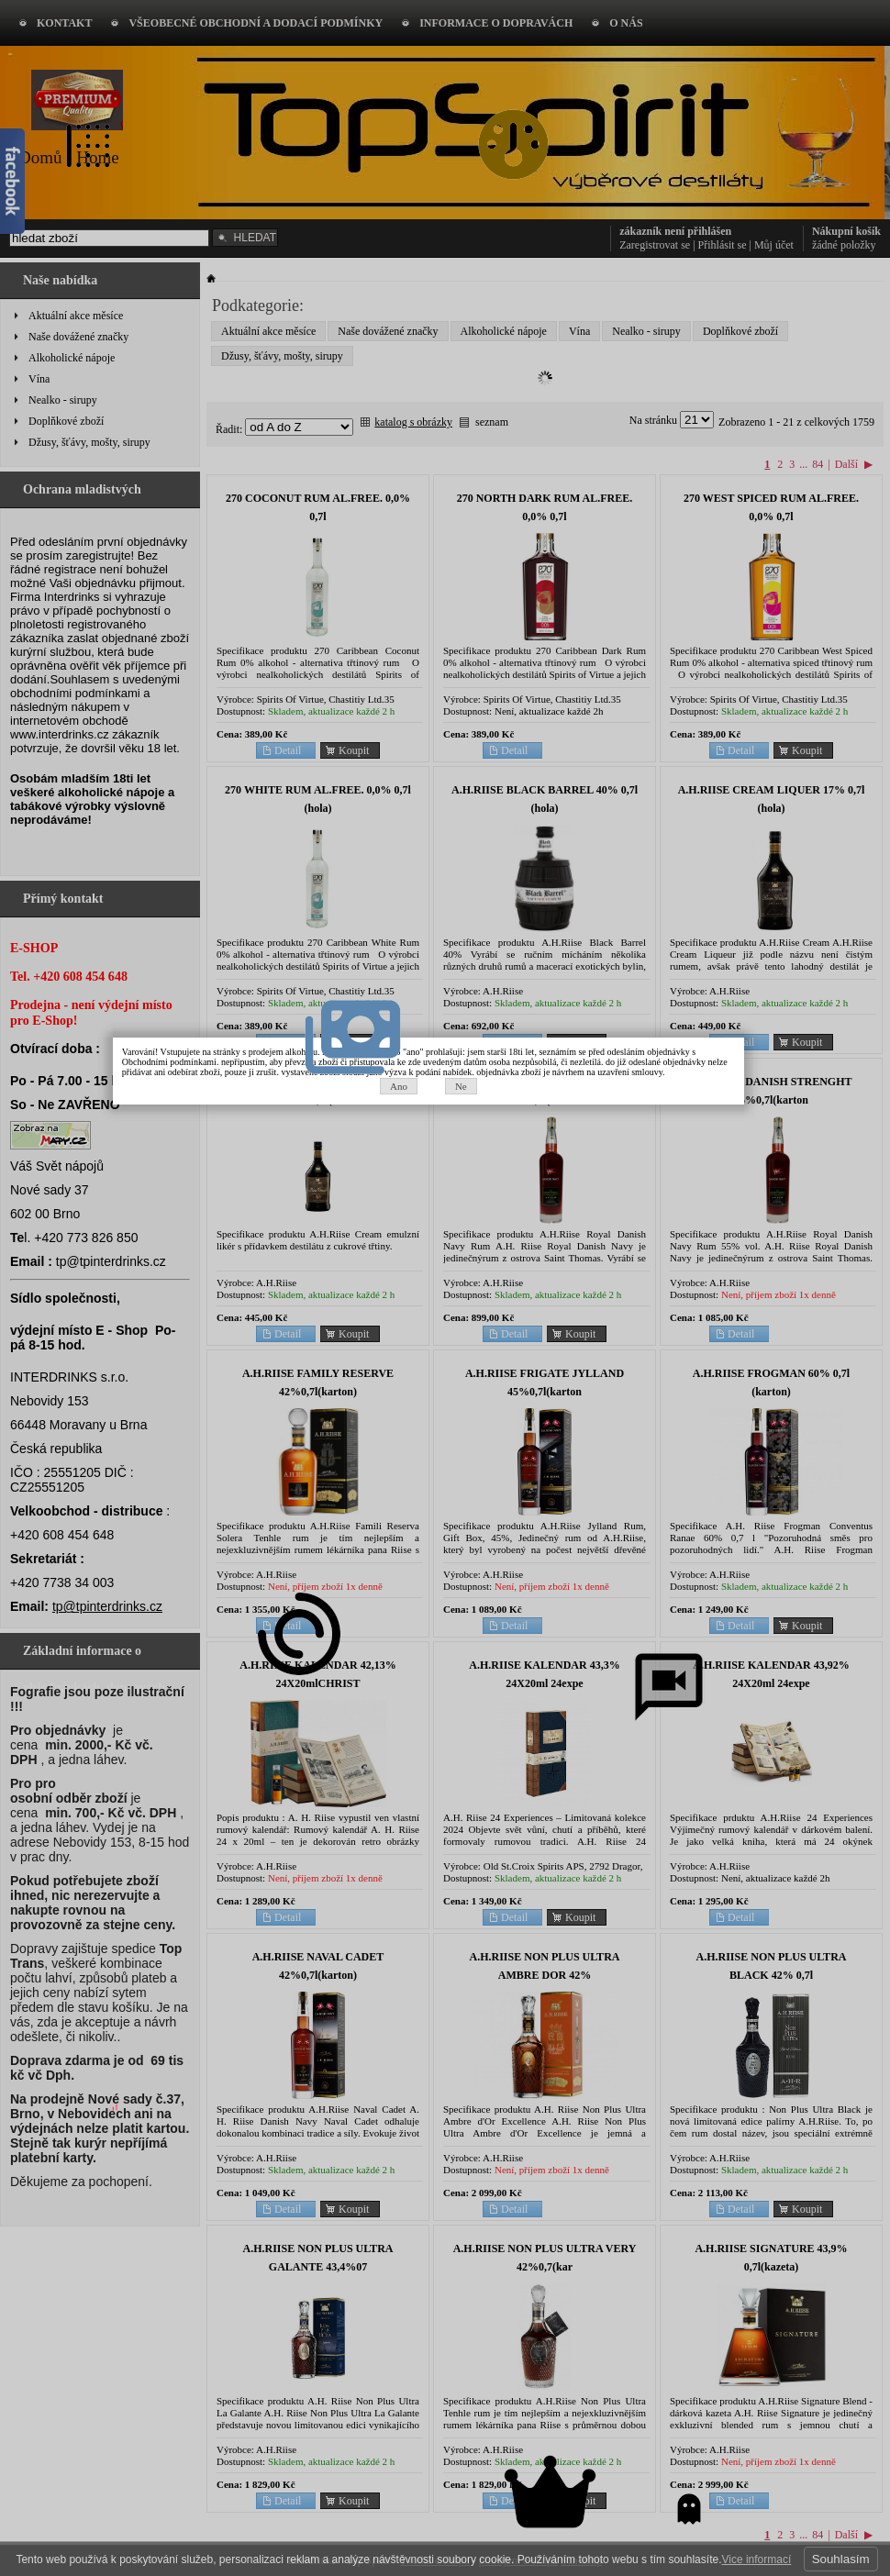 This screenshot has height=2576, width=890. What do you see at coordinates (299, 1634) in the screenshot?
I see `indicates content is loading` at bounding box center [299, 1634].